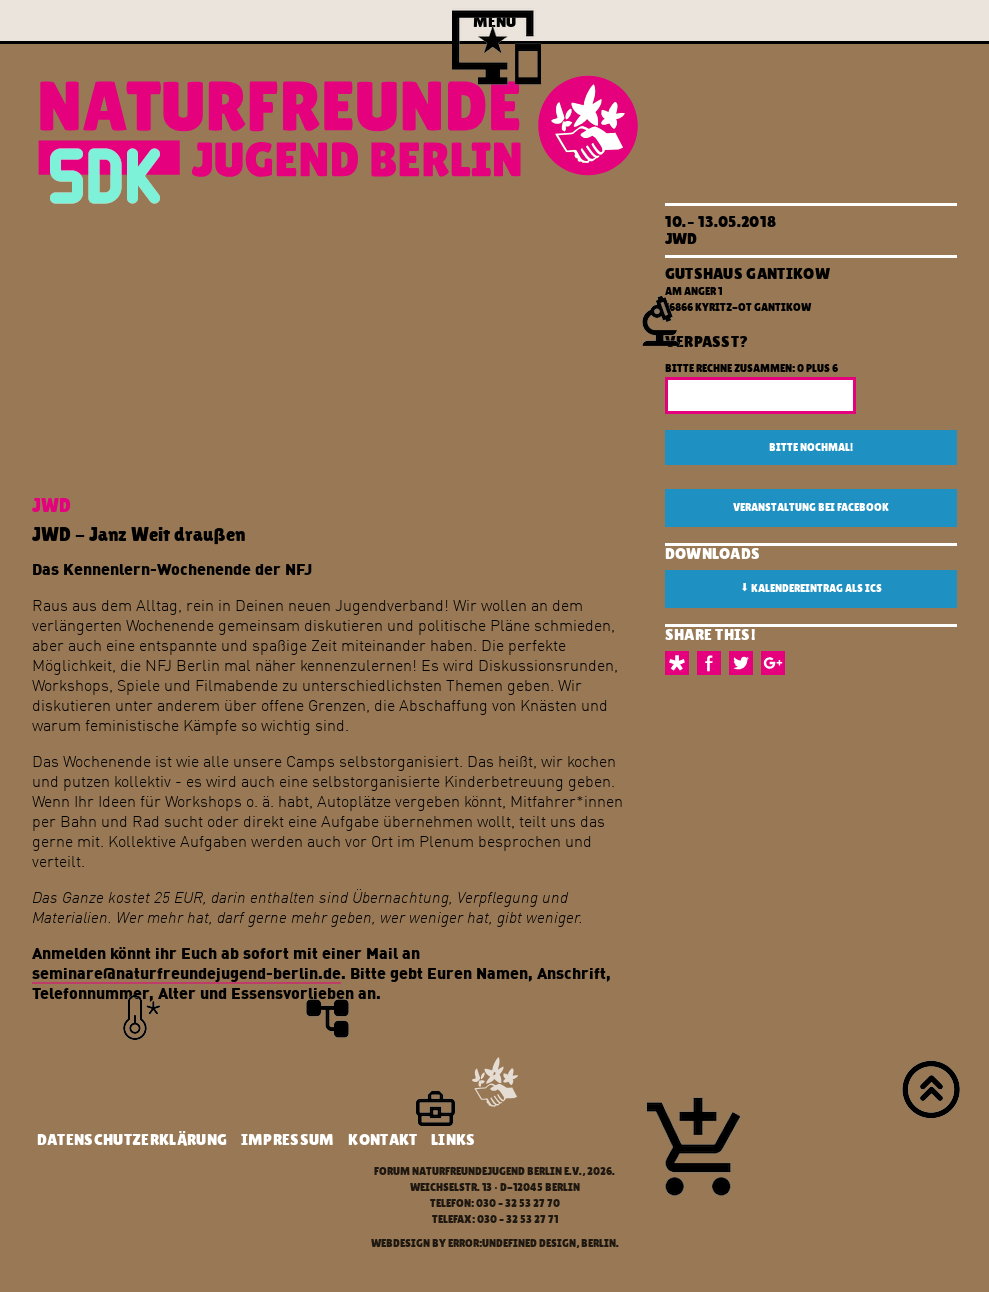 The image size is (989, 1292). Describe the element at coordinates (698, 1149) in the screenshot. I see `add item to shopping cart` at that location.